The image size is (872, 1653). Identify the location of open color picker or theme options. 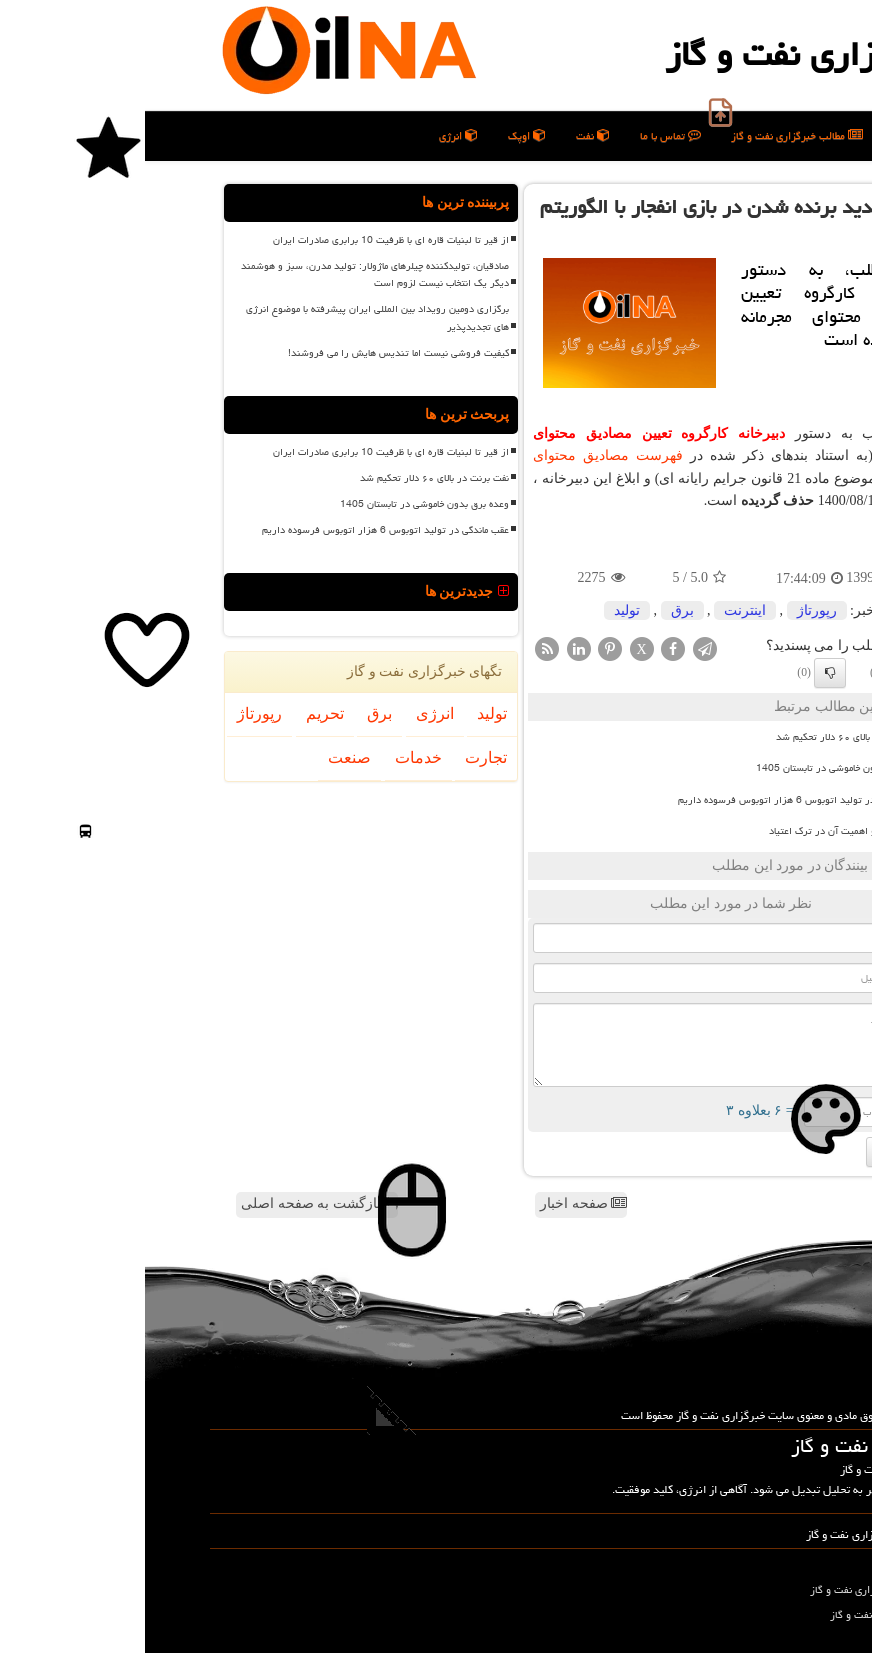
(826, 1119).